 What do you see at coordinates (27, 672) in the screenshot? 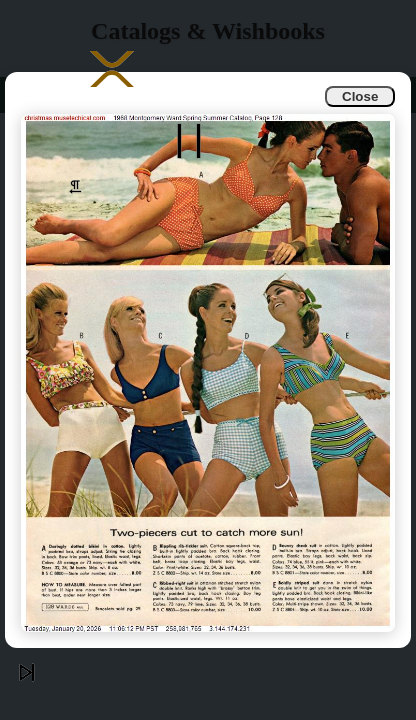
I see `skip to the next track` at bounding box center [27, 672].